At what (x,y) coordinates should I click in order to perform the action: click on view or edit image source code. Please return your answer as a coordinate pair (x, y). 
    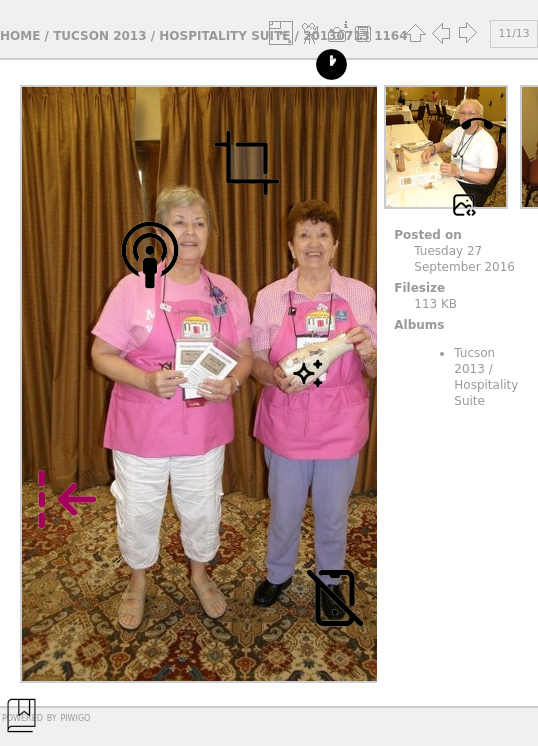
    Looking at the image, I should click on (464, 205).